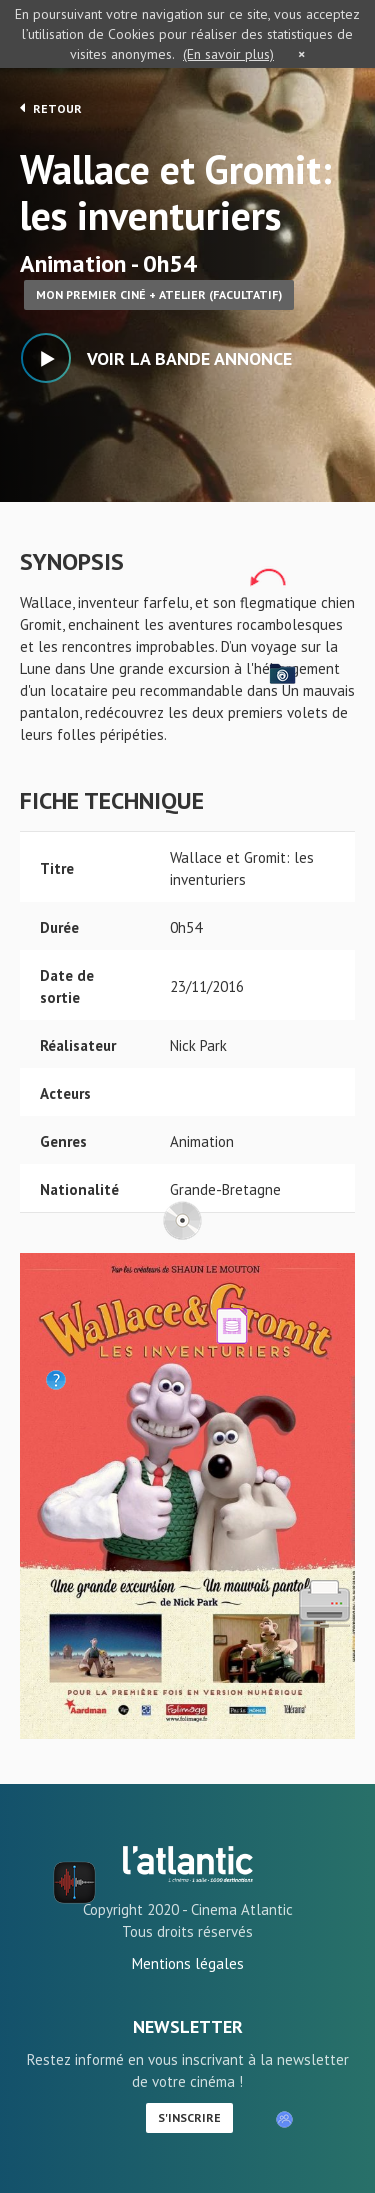  What do you see at coordinates (282, 674) in the screenshot?
I see `open ubisoft connect (uplay) game files folder` at bounding box center [282, 674].